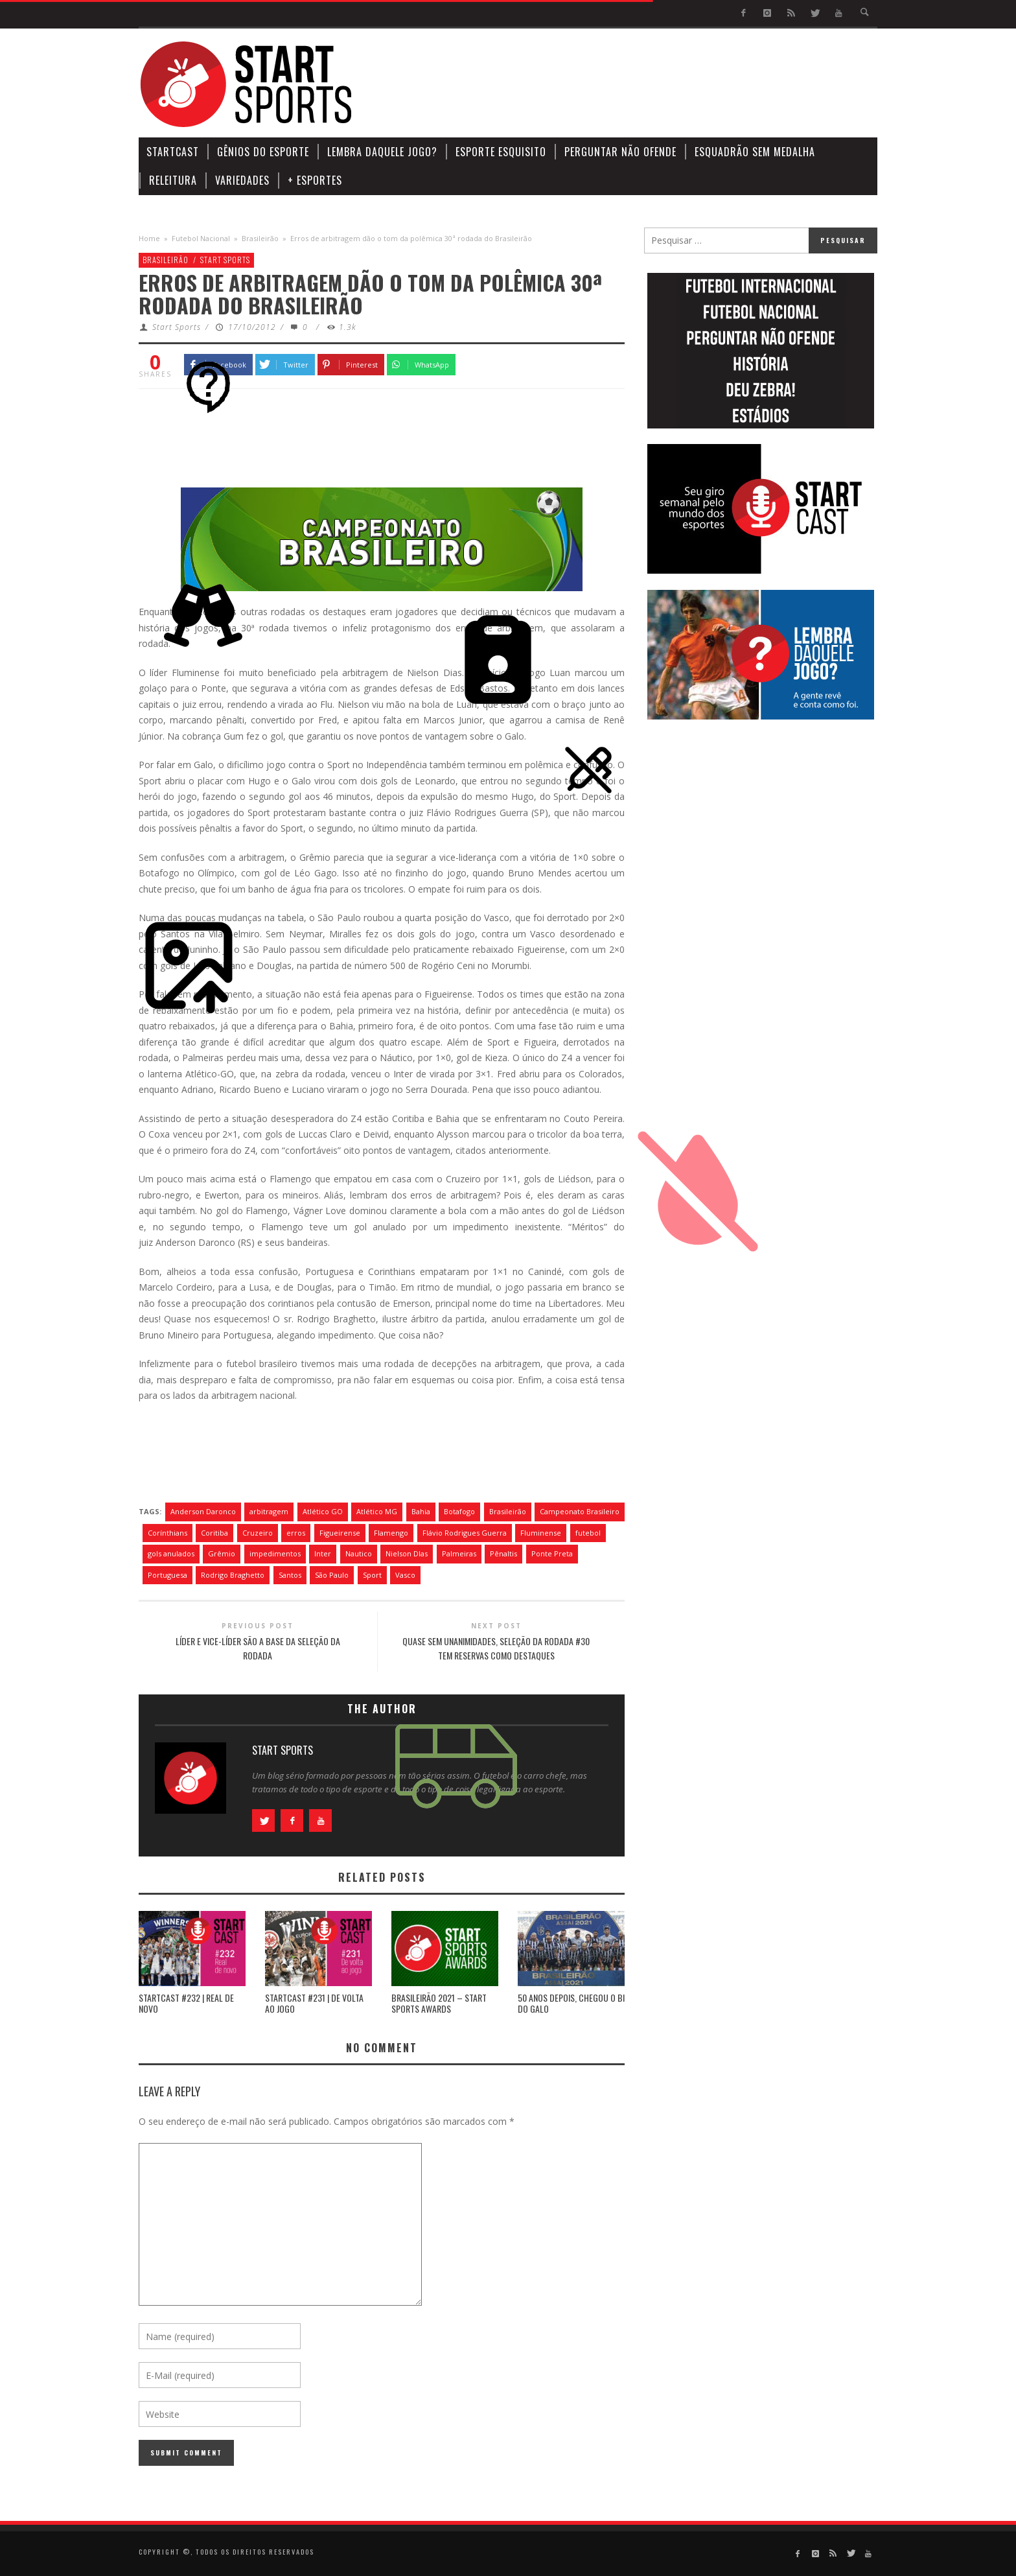  I want to click on disable water or liquid detection, so click(698, 1191).